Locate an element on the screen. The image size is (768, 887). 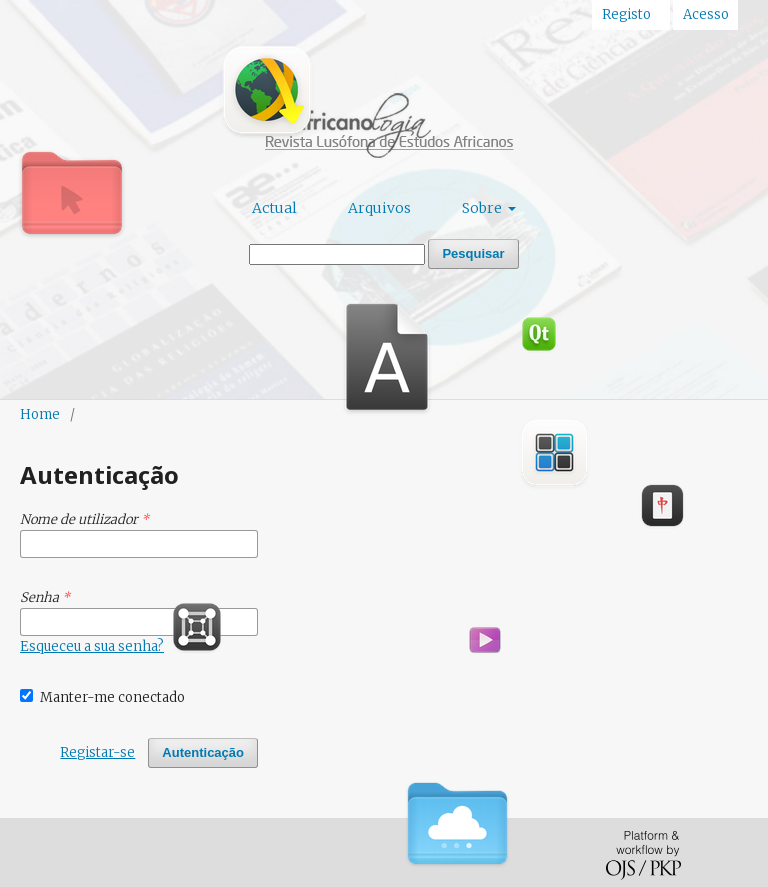
open gnome boxes virtual machine manager is located at coordinates (197, 627).